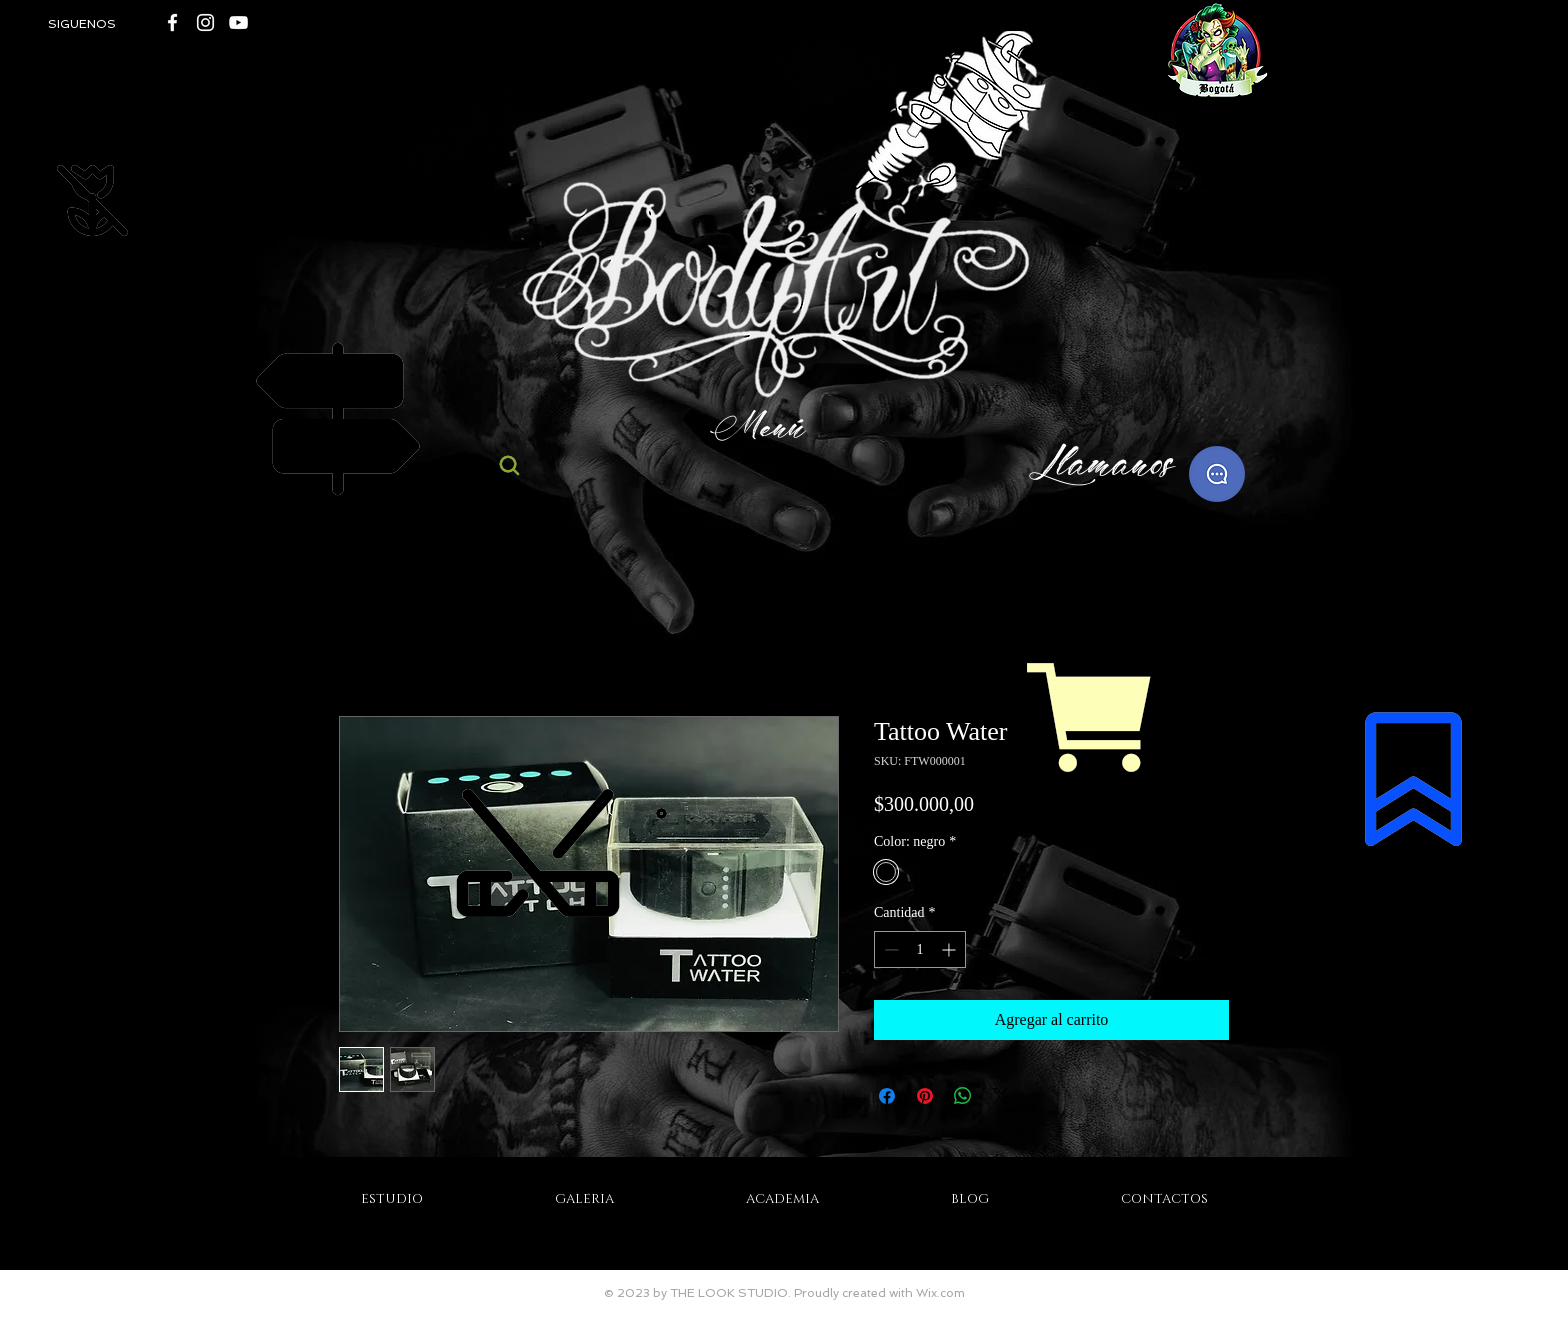 The image size is (1568, 1320). Describe the element at coordinates (1090, 717) in the screenshot. I see `view your shopping cart` at that location.